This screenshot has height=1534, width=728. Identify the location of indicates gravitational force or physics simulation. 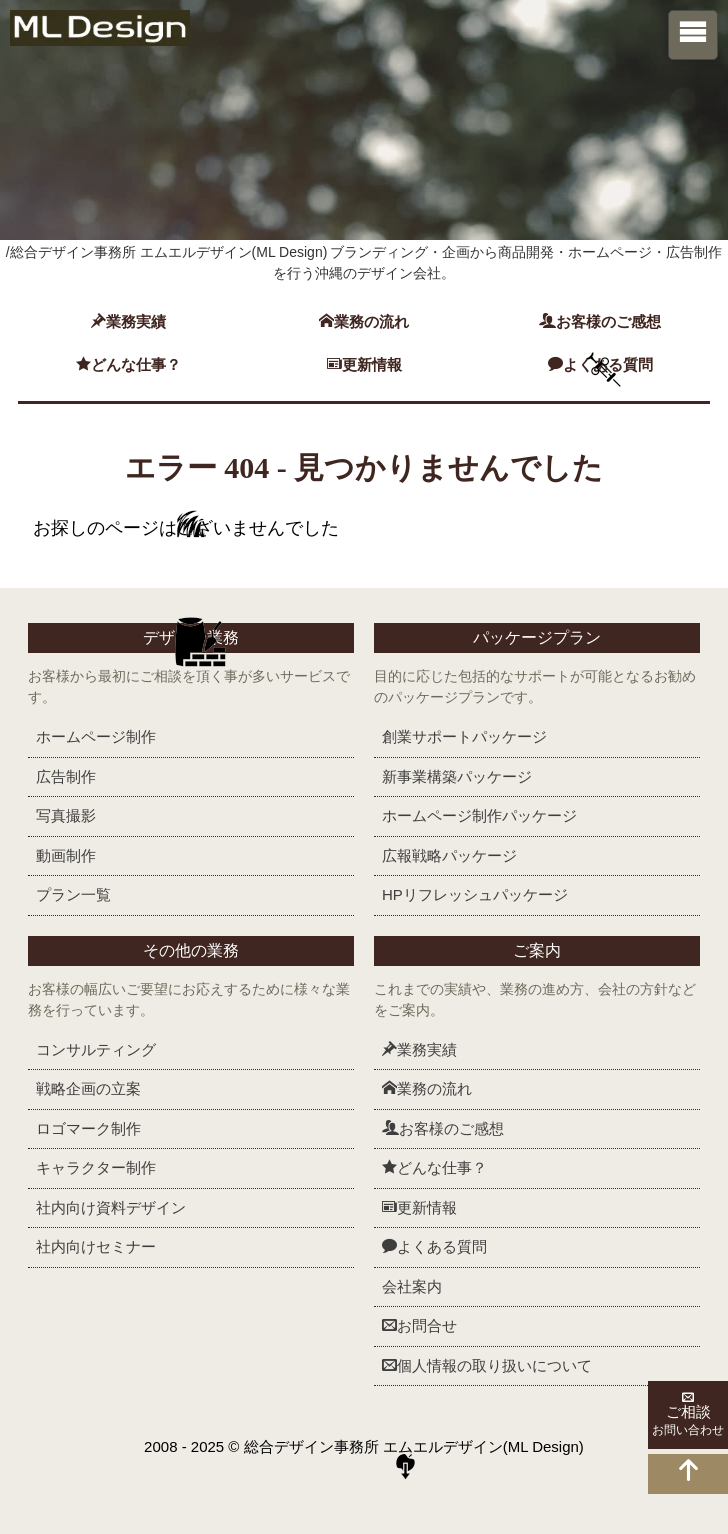
(405, 1466).